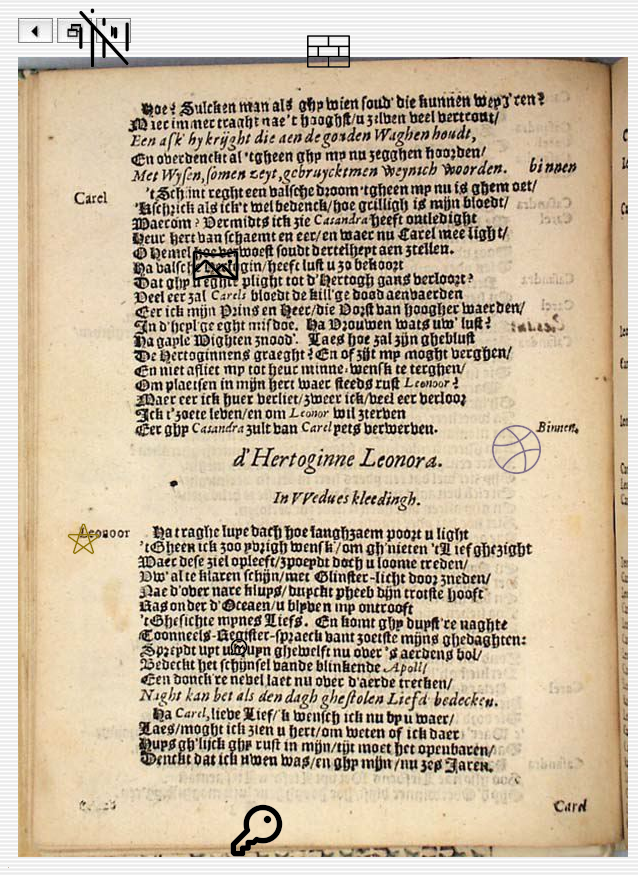  Describe the element at coordinates (104, 38) in the screenshot. I see `audio waveform muted or disabled` at that location.